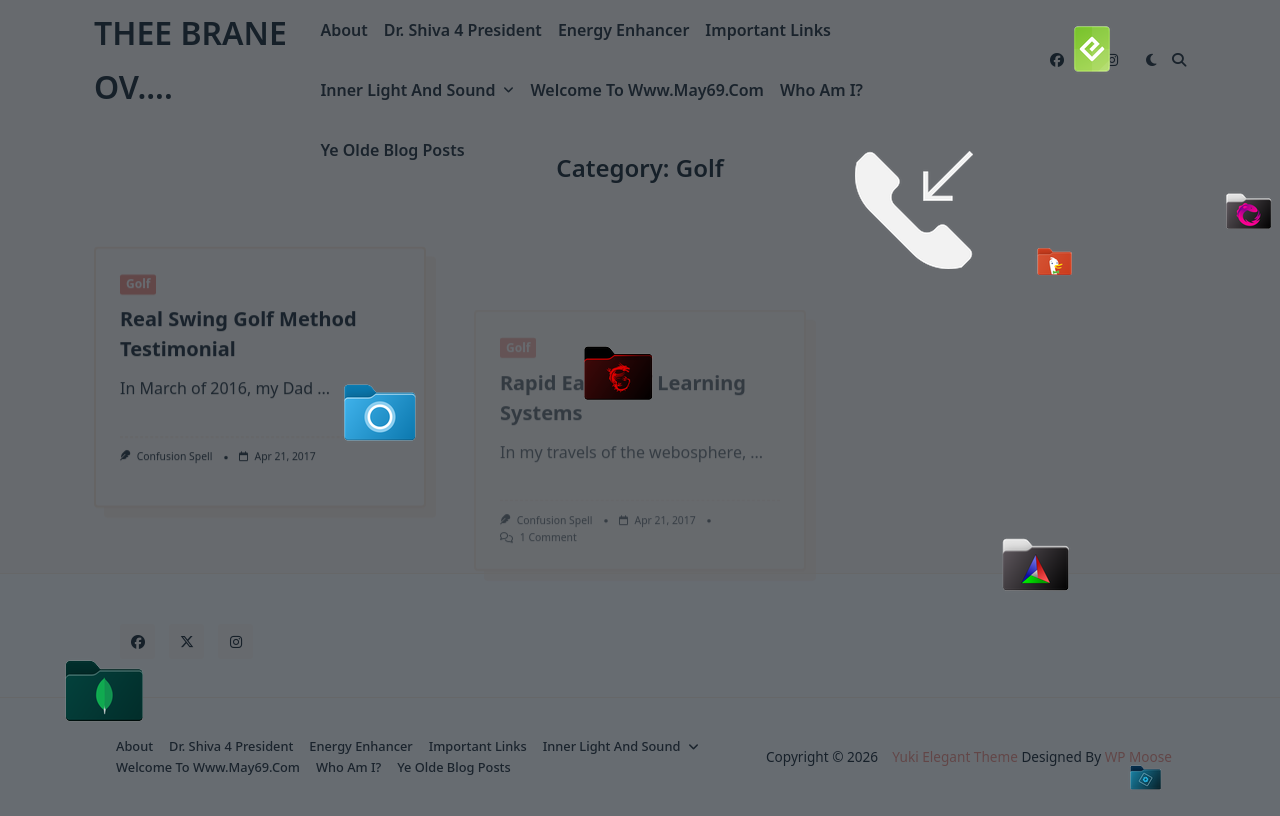 The image size is (1280, 816). I want to click on folder containing cmake build configuration files, so click(1035, 566).